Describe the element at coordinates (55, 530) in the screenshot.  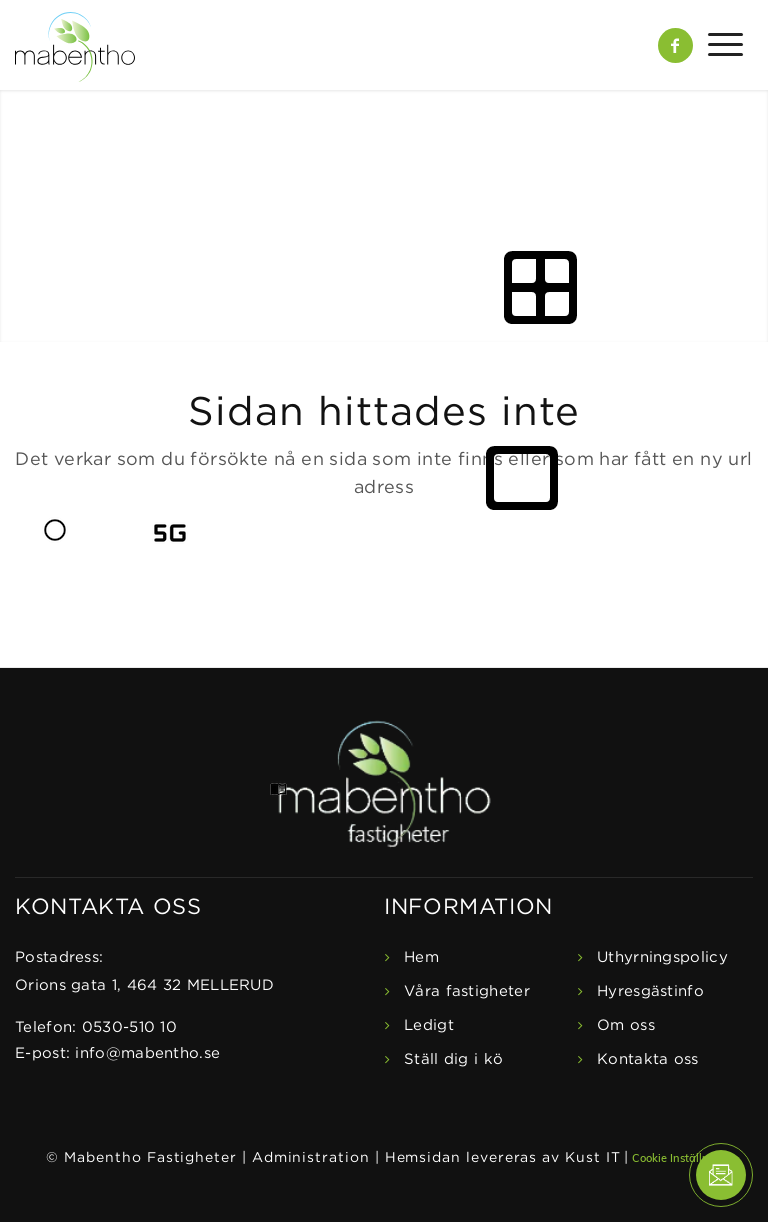
I see `select a camera lens or aperture setting` at that location.